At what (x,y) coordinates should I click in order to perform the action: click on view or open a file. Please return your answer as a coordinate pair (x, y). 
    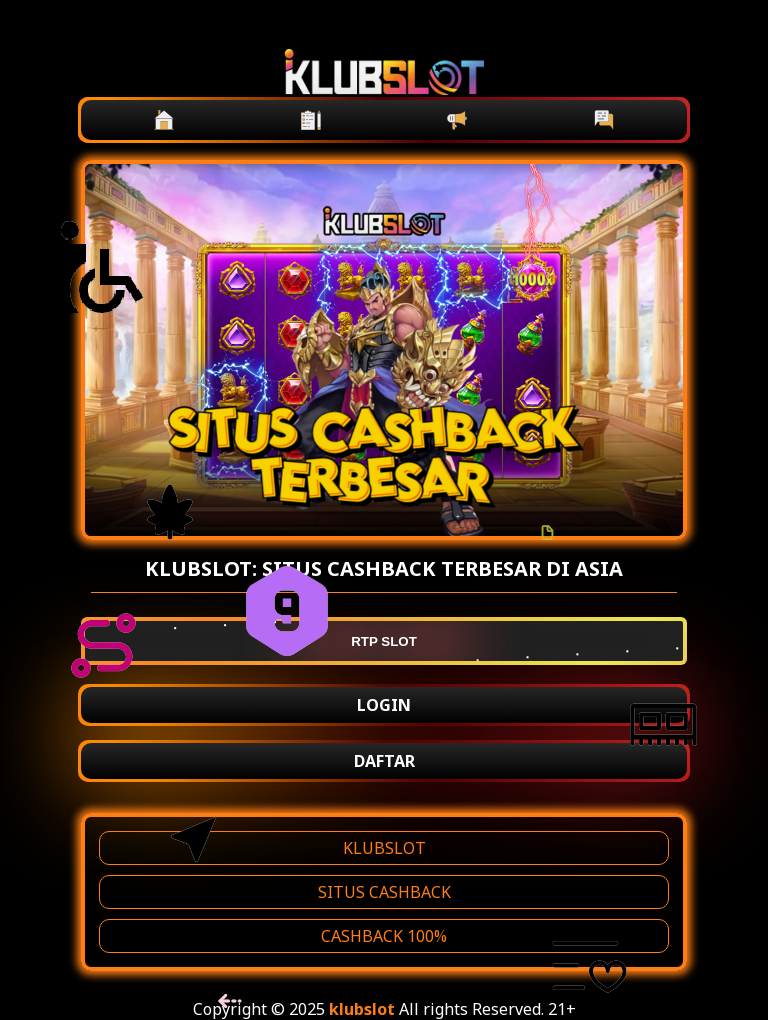
    Looking at the image, I should click on (547, 532).